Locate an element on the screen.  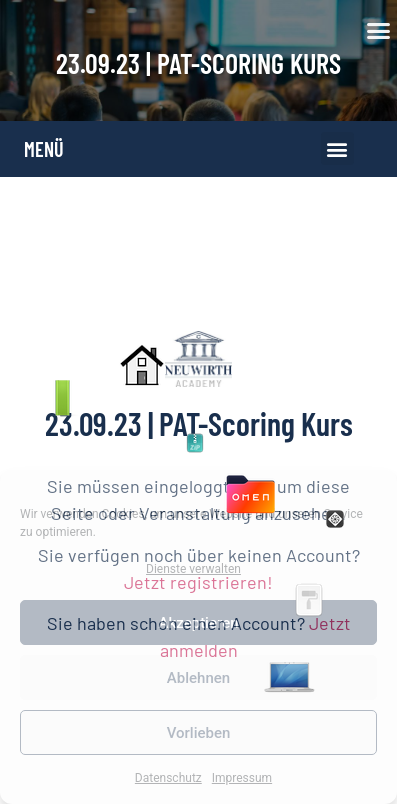
represents a macbook pro device in system settings is located at coordinates (289, 676).